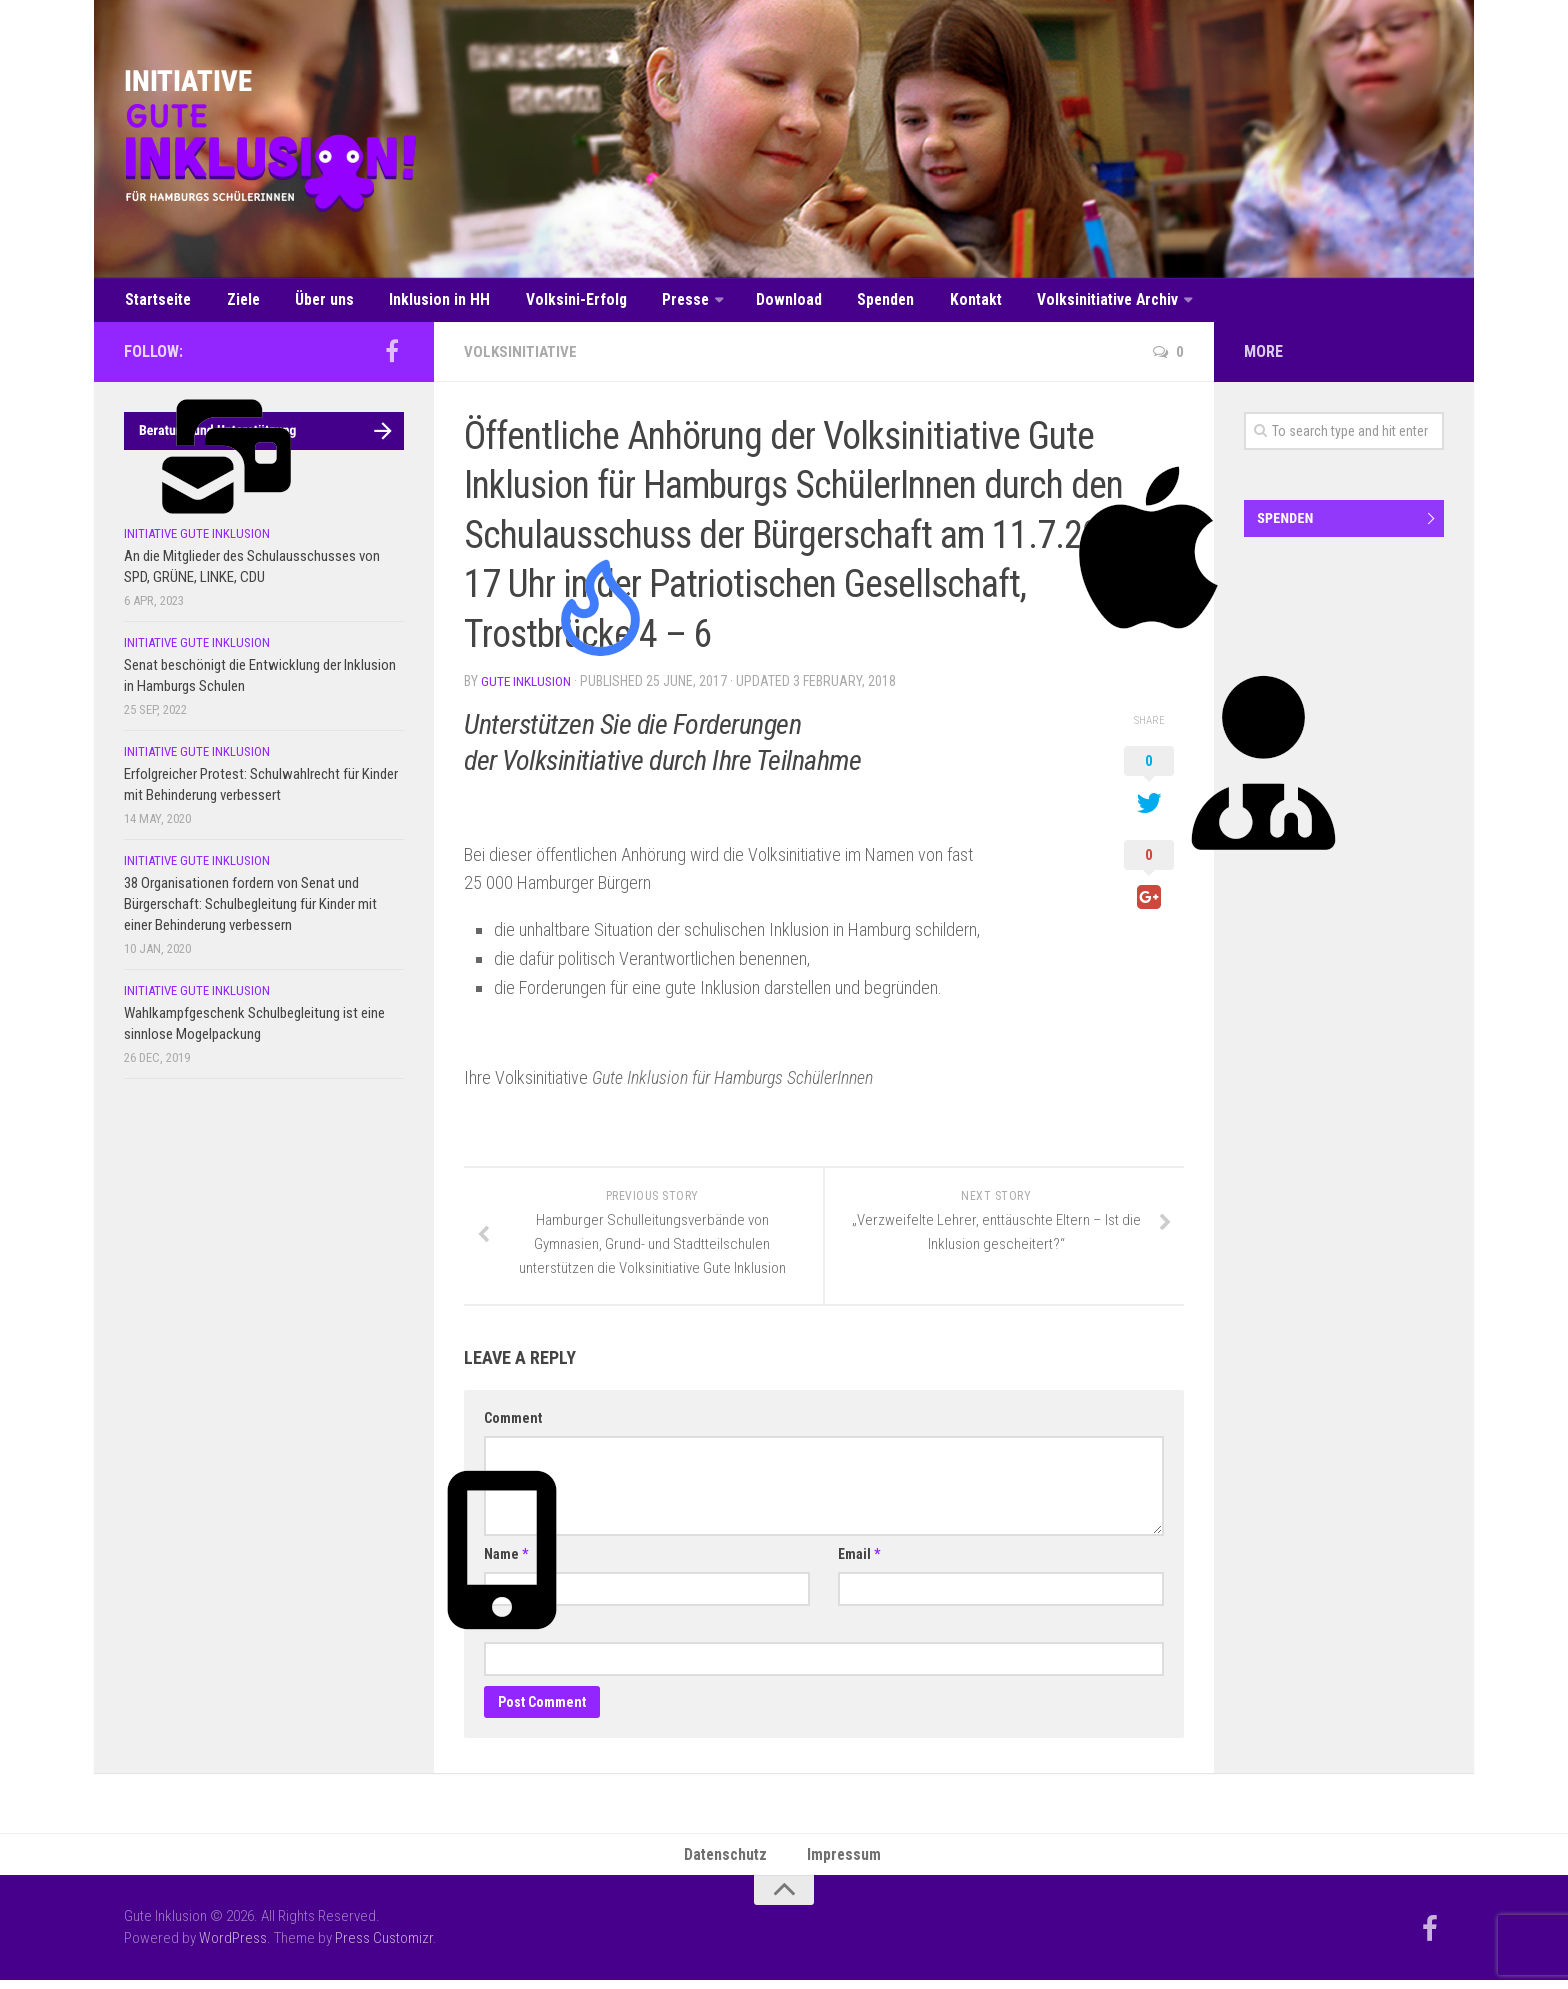 This screenshot has height=1989, width=1568. Describe the element at coordinates (1263, 761) in the screenshot. I see `view doctor or healthcare provider profile` at that location.